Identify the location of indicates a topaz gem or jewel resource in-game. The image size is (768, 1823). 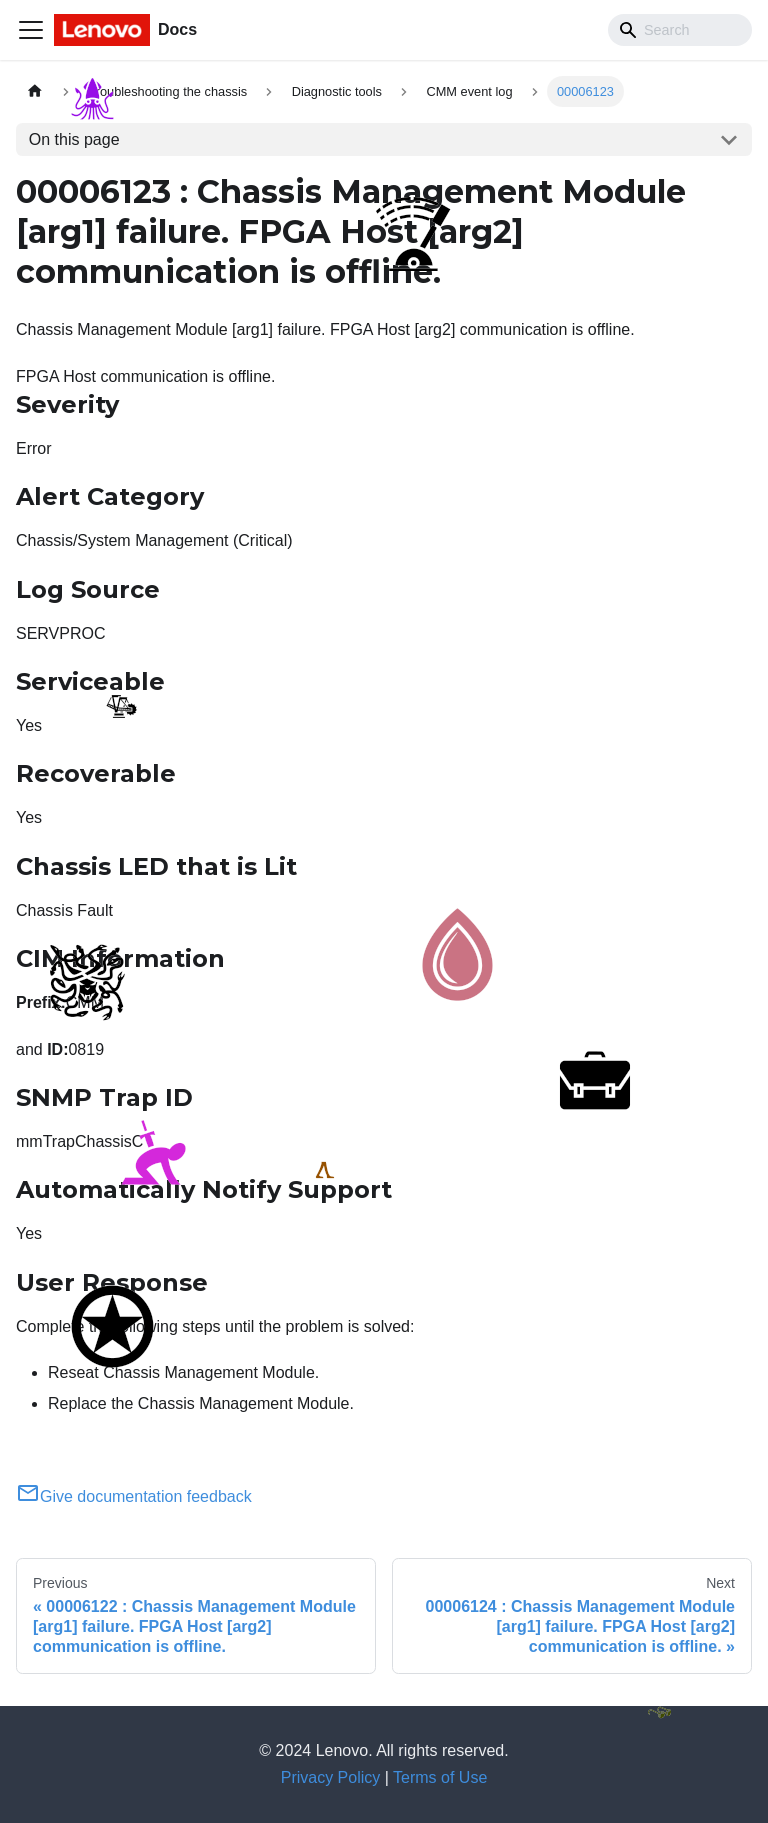
(457, 954).